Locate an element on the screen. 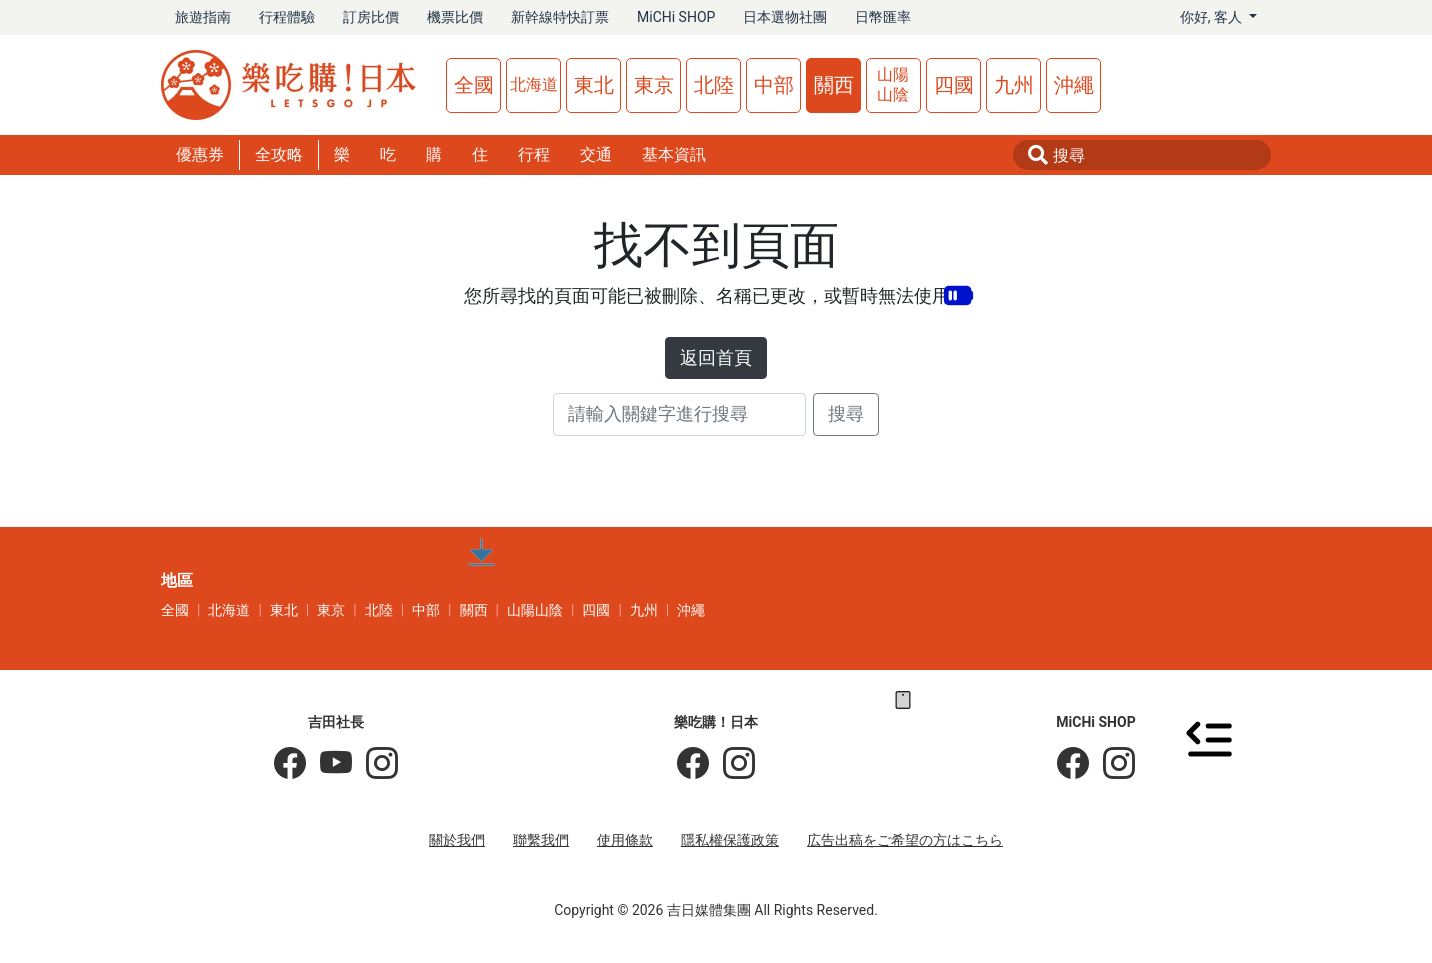 This screenshot has width=1432, height=963. download a file is located at coordinates (481, 552).